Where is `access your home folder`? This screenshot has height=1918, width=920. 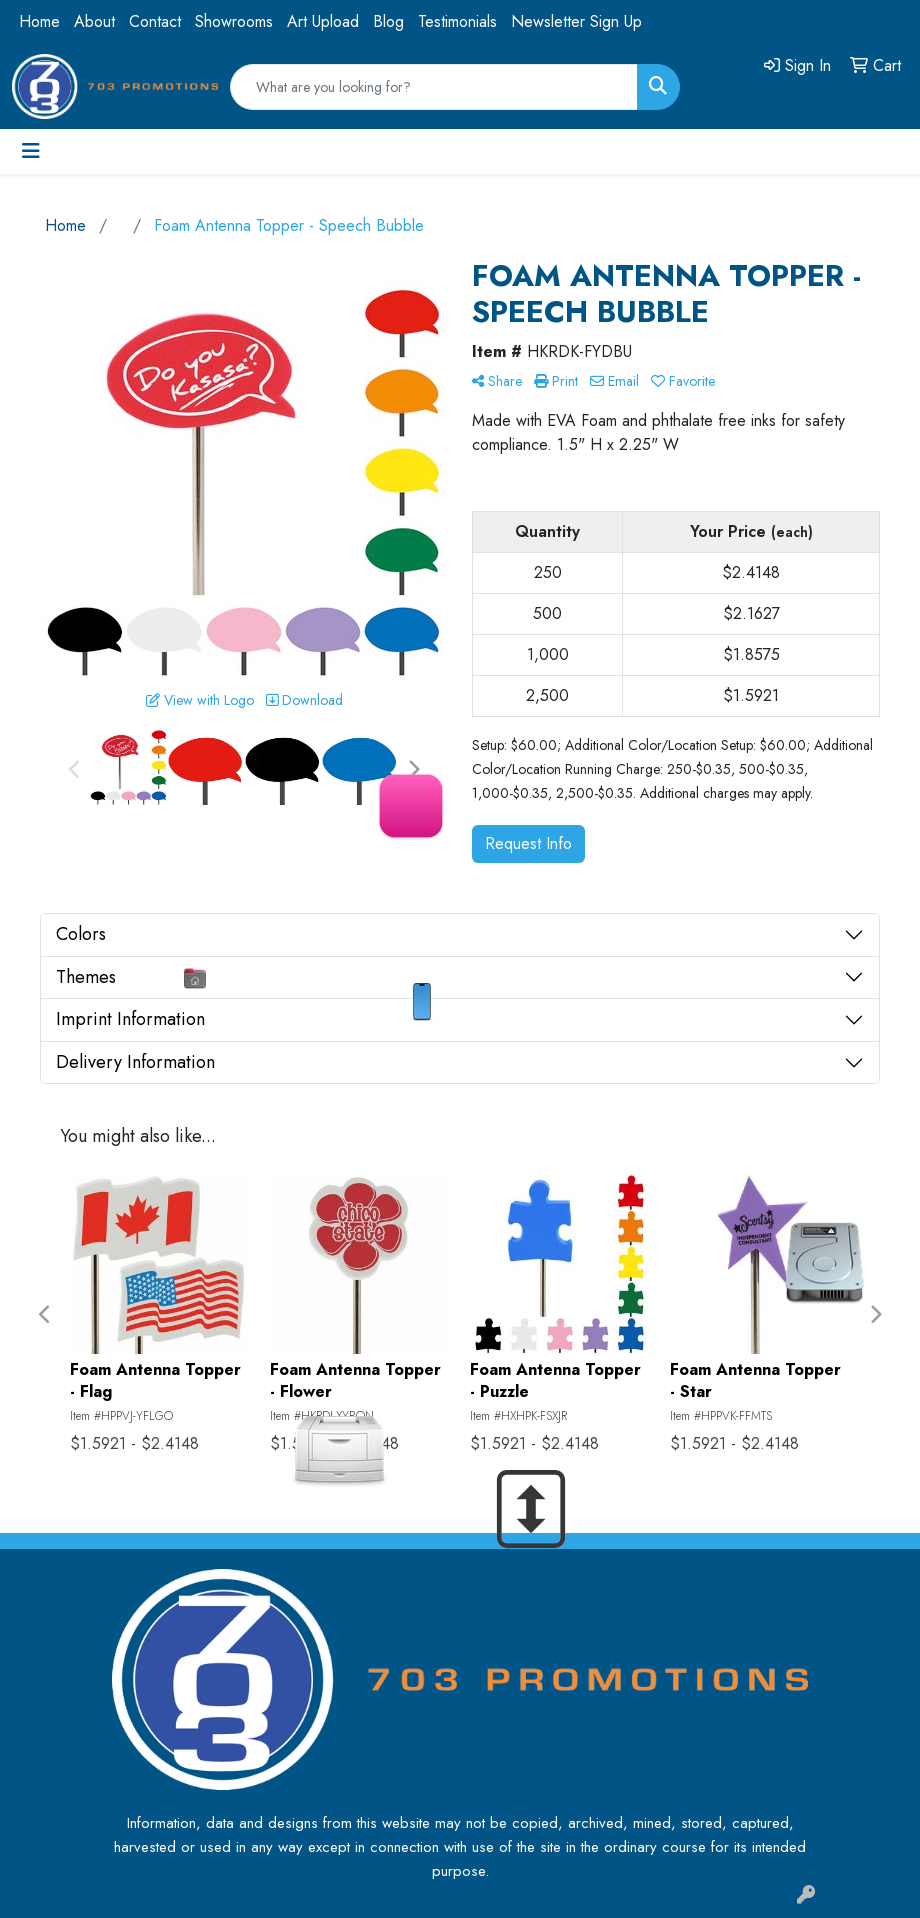
access your home folder is located at coordinates (195, 978).